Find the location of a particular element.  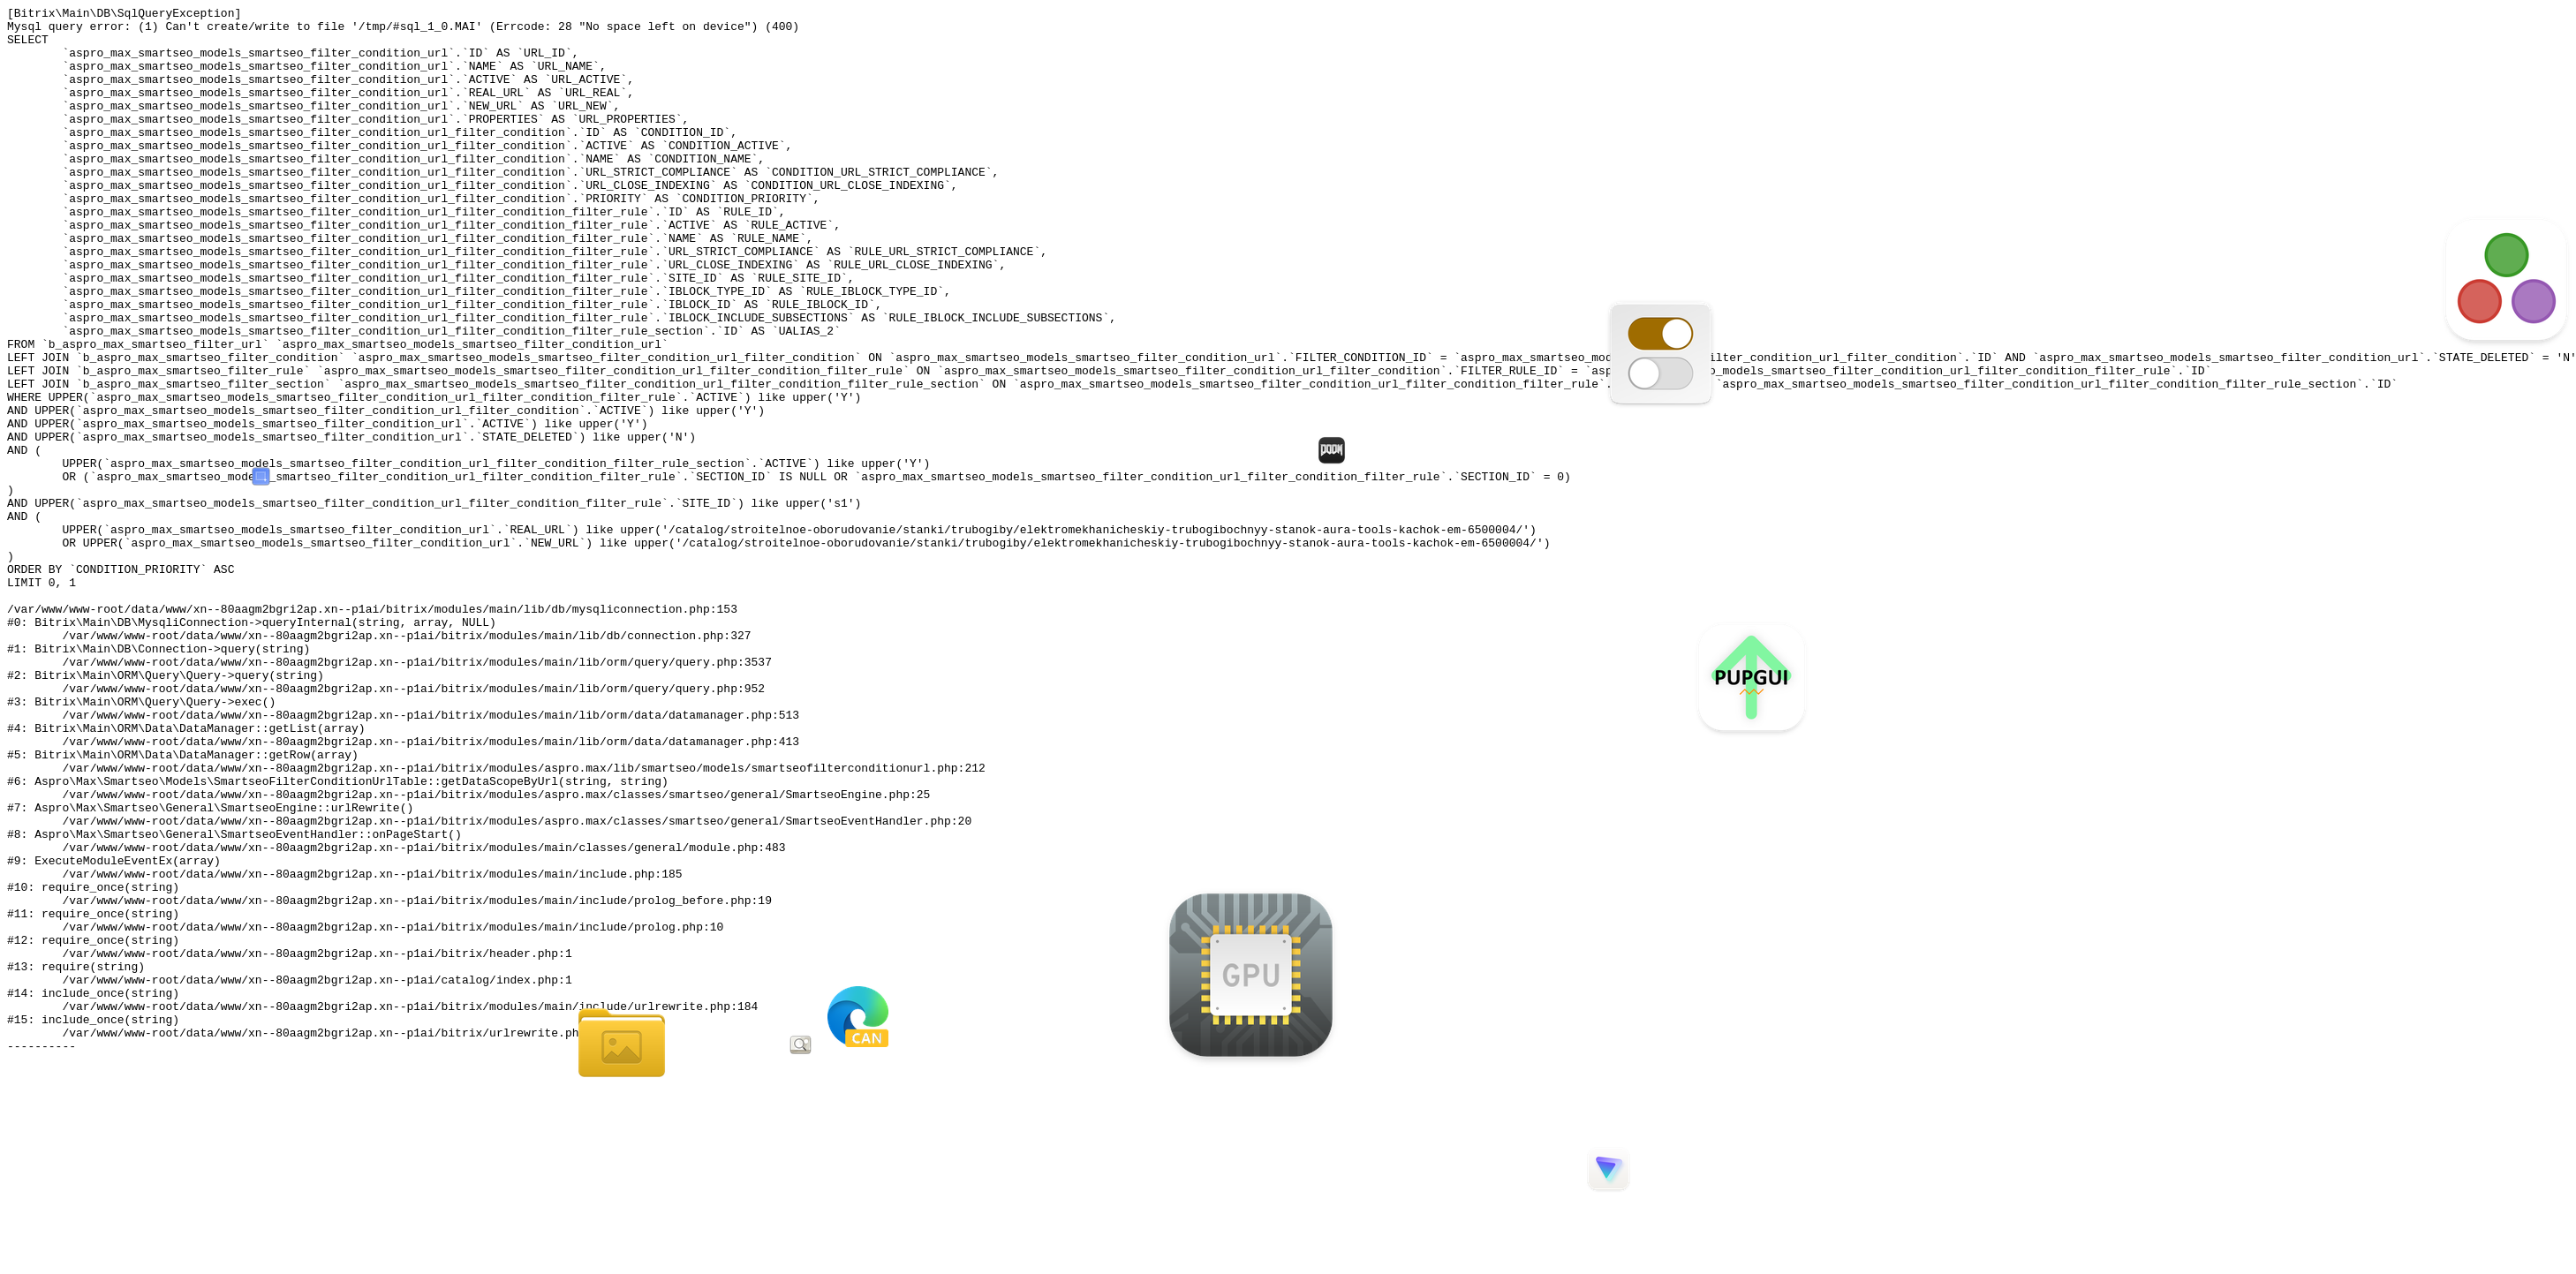

open eye of gnome image viewer is located at coordinates (800, 1044).